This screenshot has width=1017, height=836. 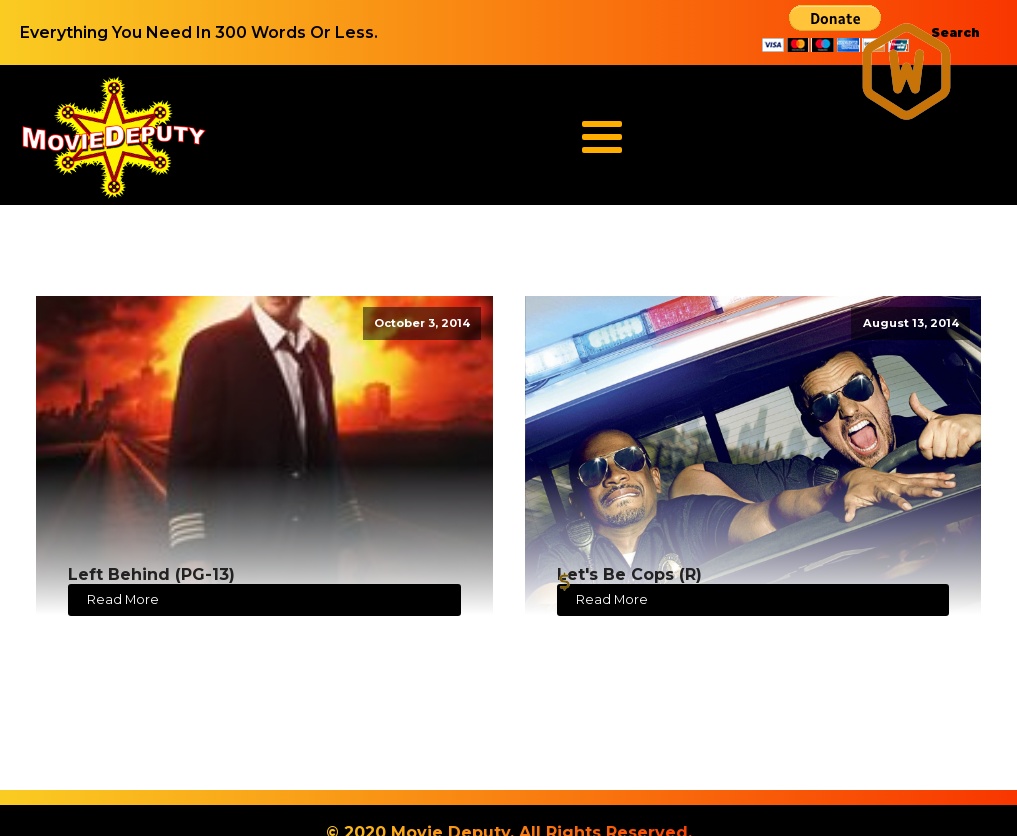 I want to click on view pricing or payment options, so click(x=564, y=581).